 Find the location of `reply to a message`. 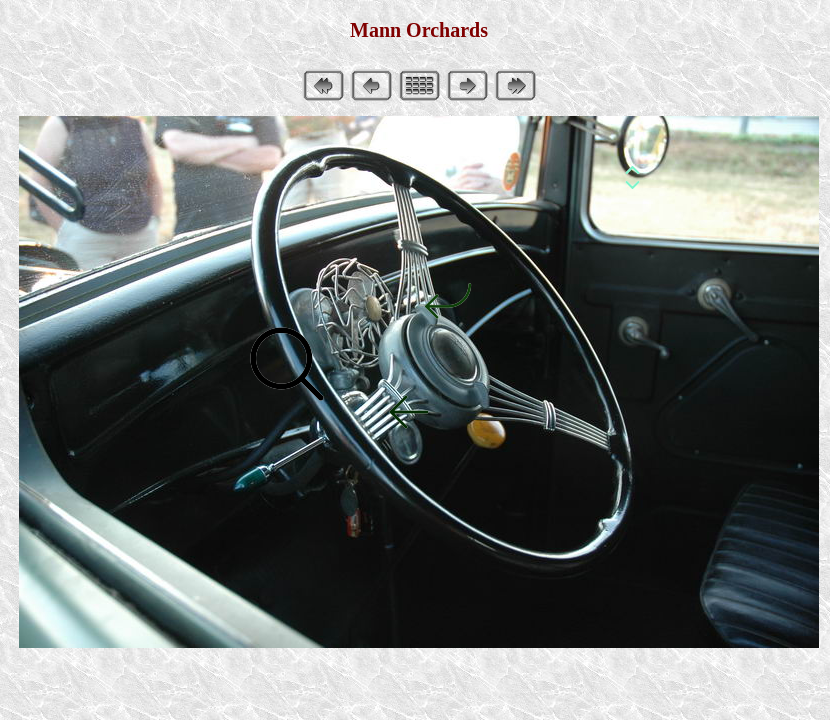

reply to a message is located at coordinates (448, 301).